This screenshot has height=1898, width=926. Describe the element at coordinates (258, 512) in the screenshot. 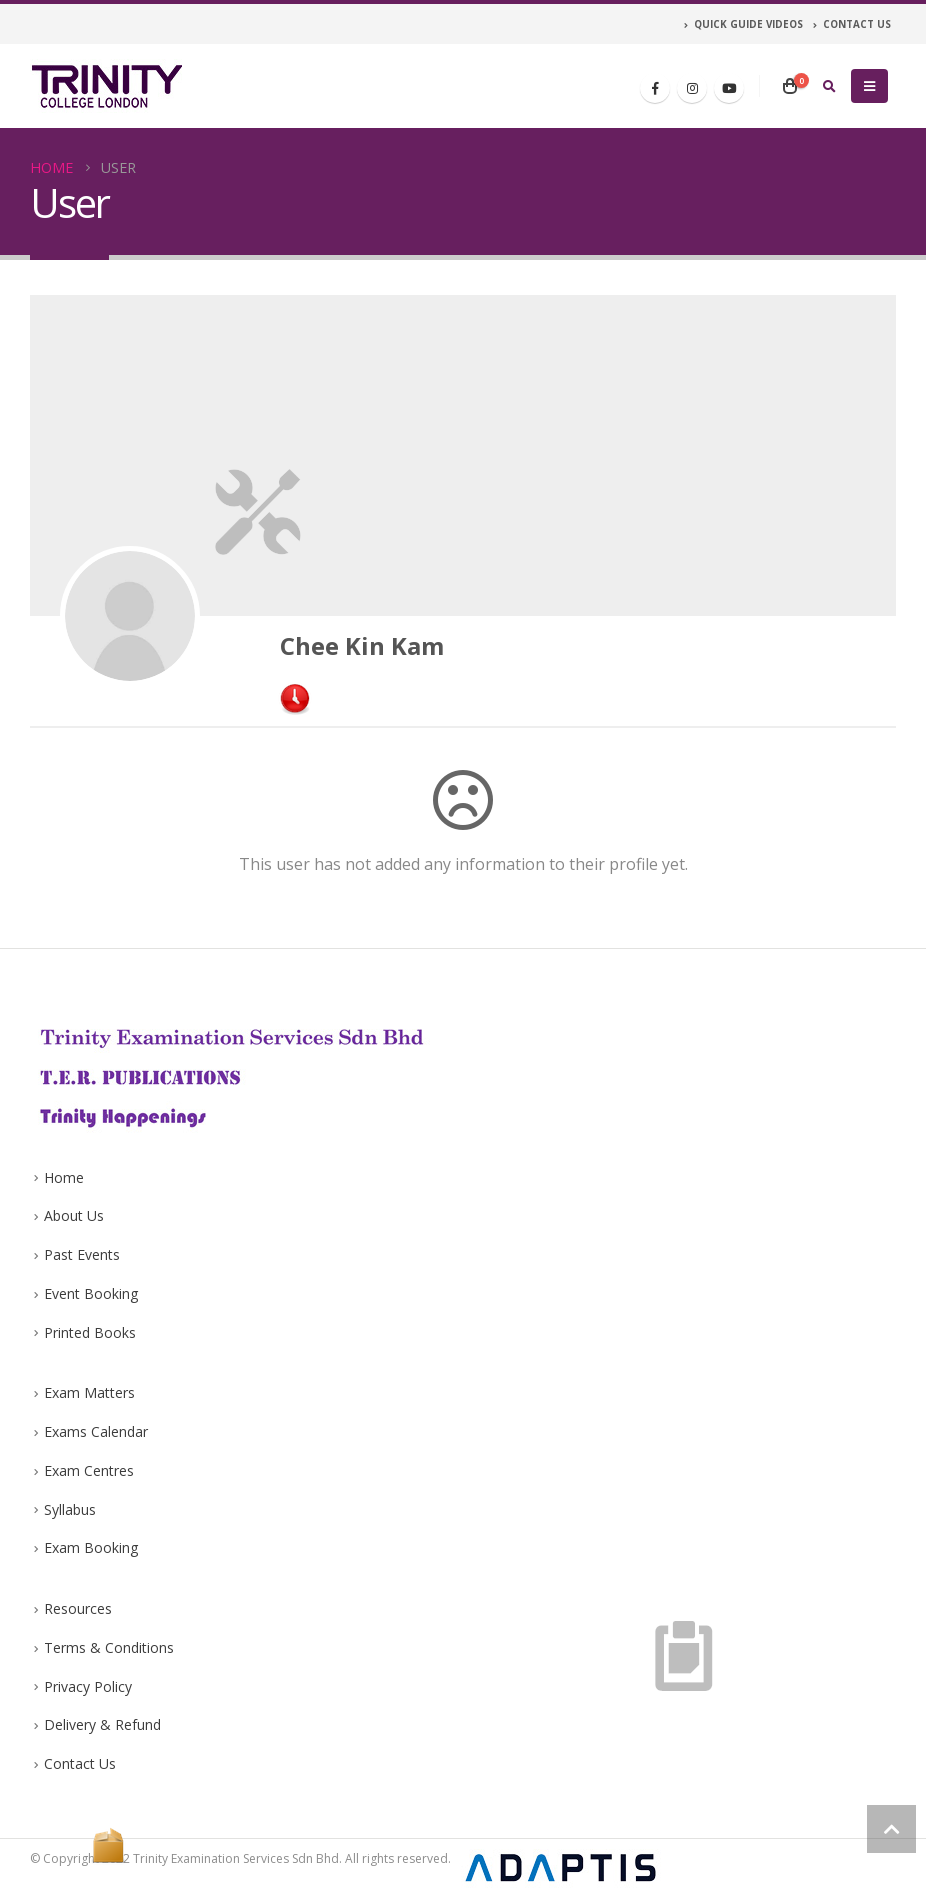

I see `access system settings and preferences` at that location.